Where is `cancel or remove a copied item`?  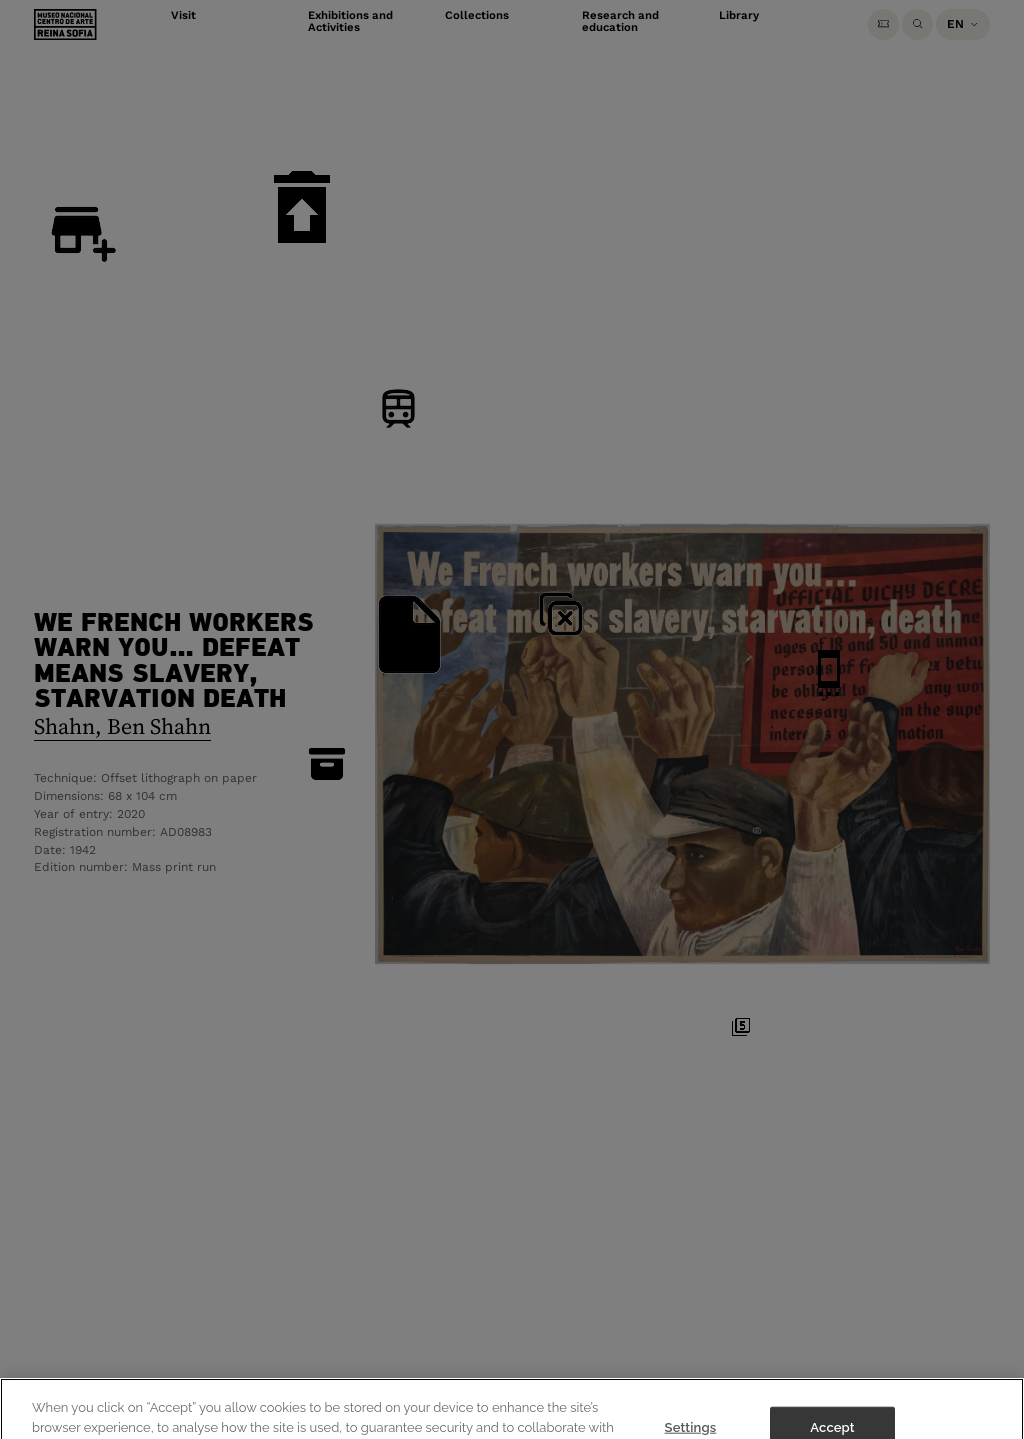
cancel or remove a copied item is located at coordinates (561, 614).